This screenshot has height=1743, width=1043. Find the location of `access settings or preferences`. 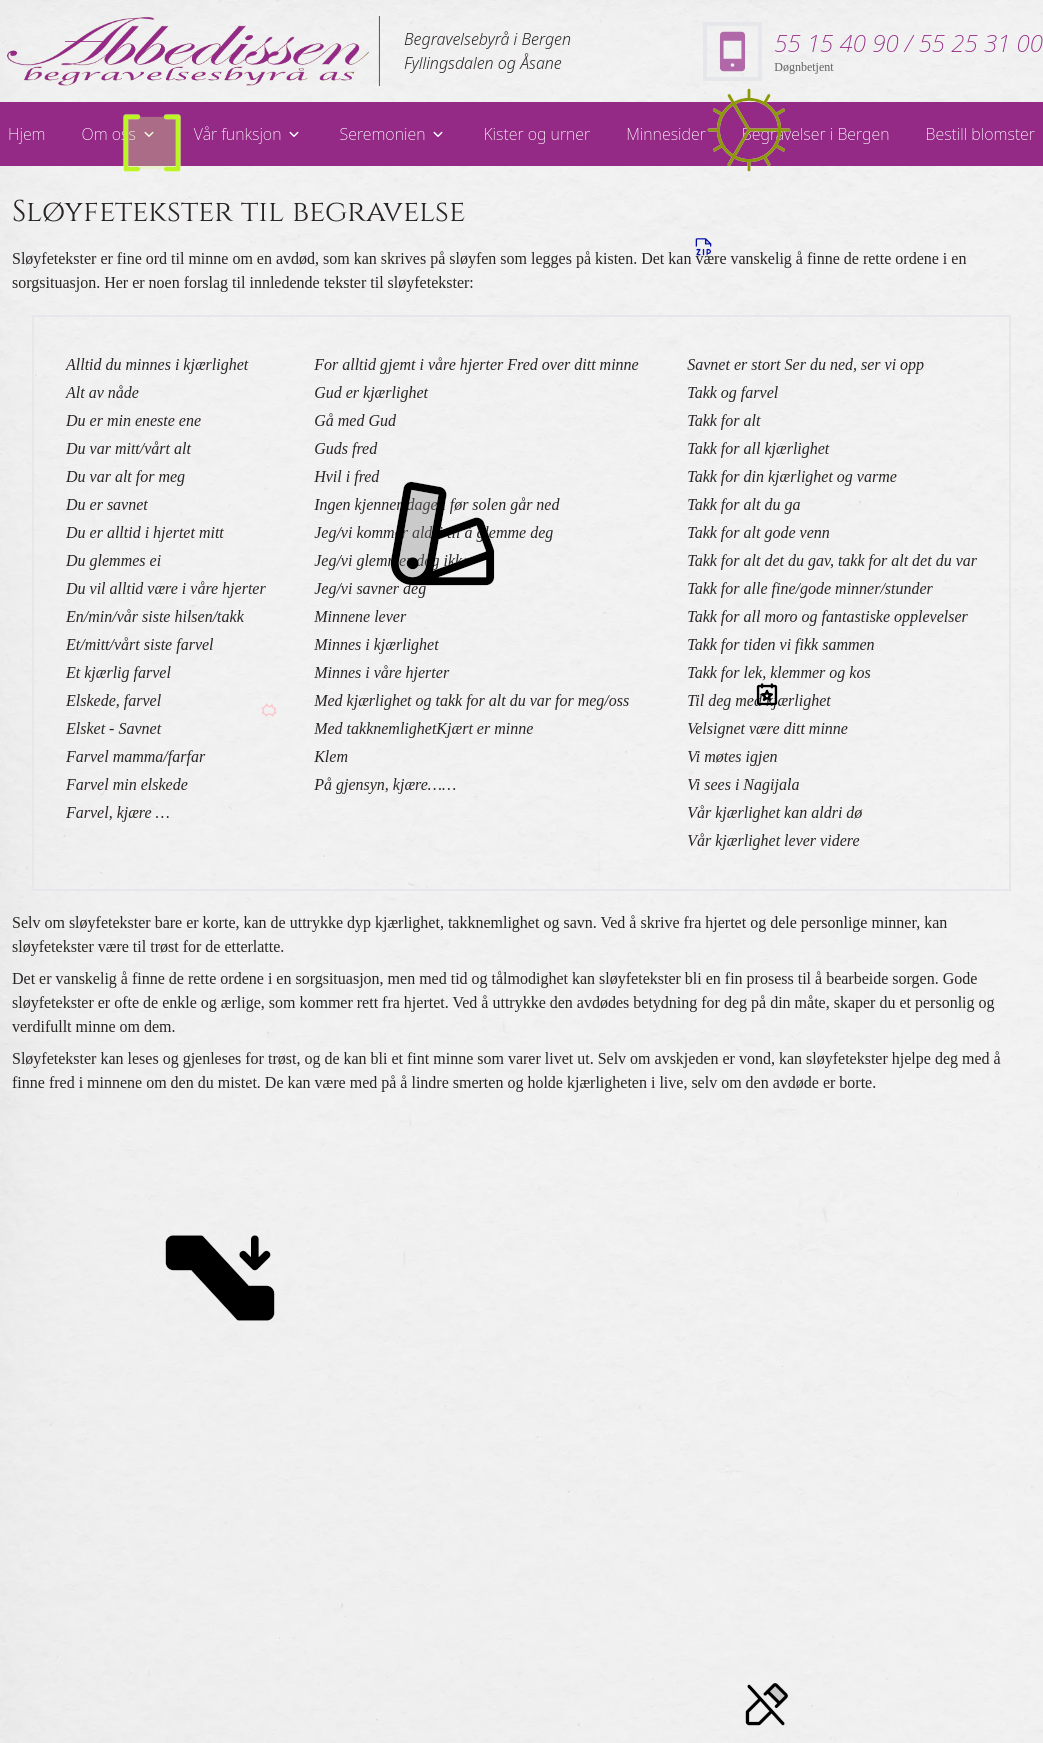

access settings or preferences is located at coordinates (749, 130).